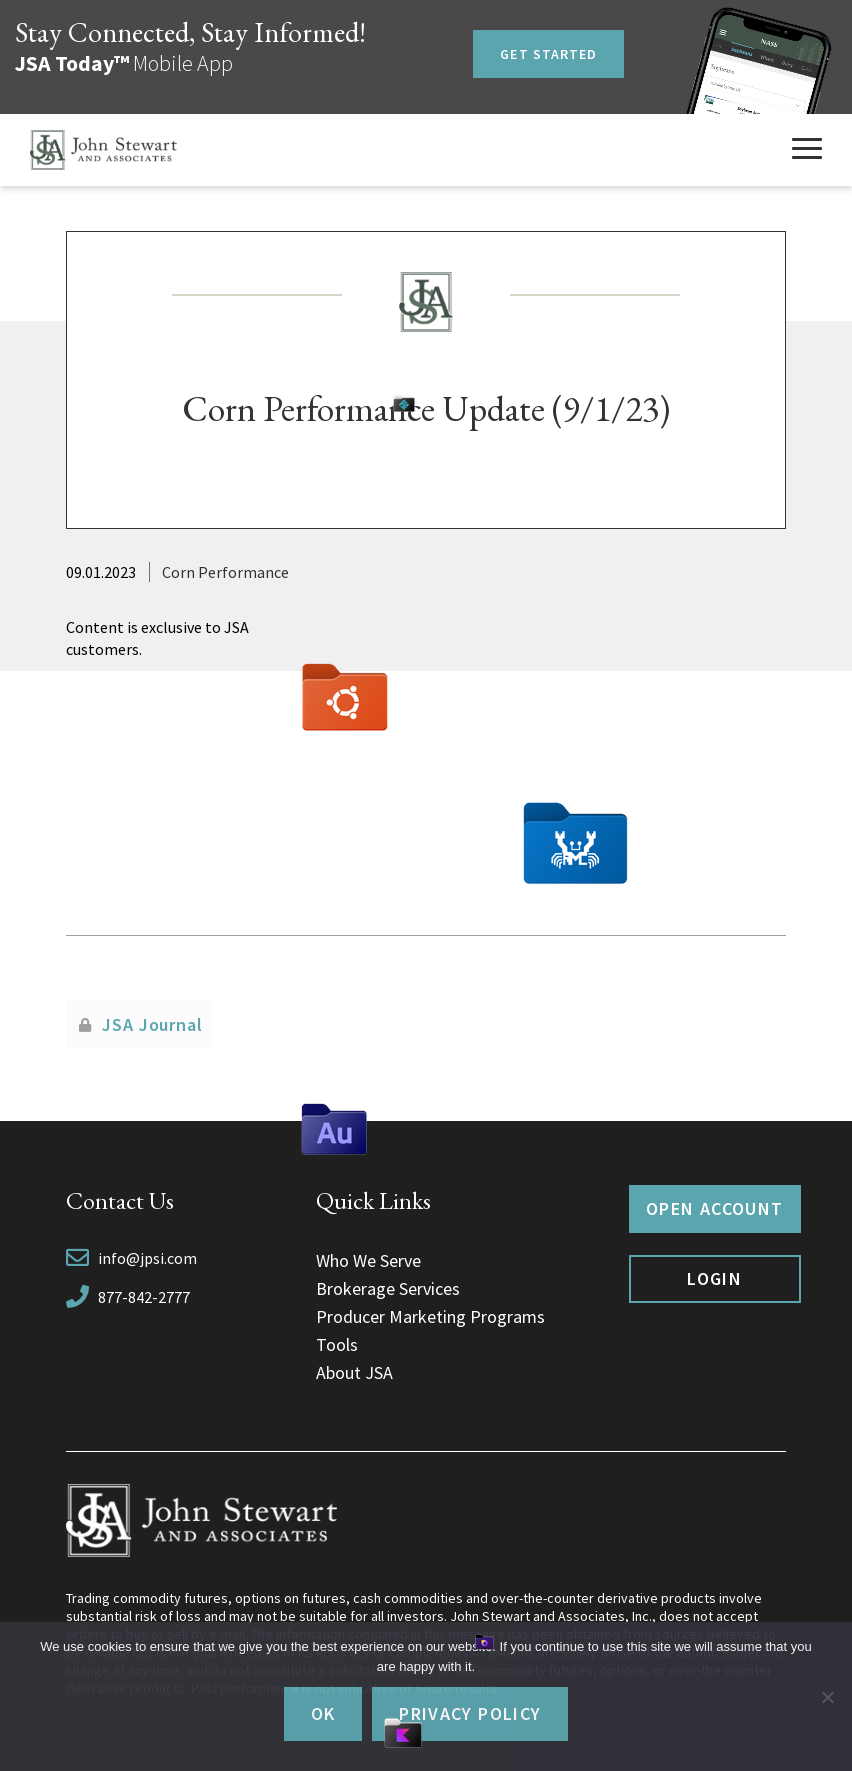 This screenshot has height=1771, width=852. Describe the element at coordinates (575, 846) in the screenshot. I see `folder containing realtek audio drivers and software` at that location.